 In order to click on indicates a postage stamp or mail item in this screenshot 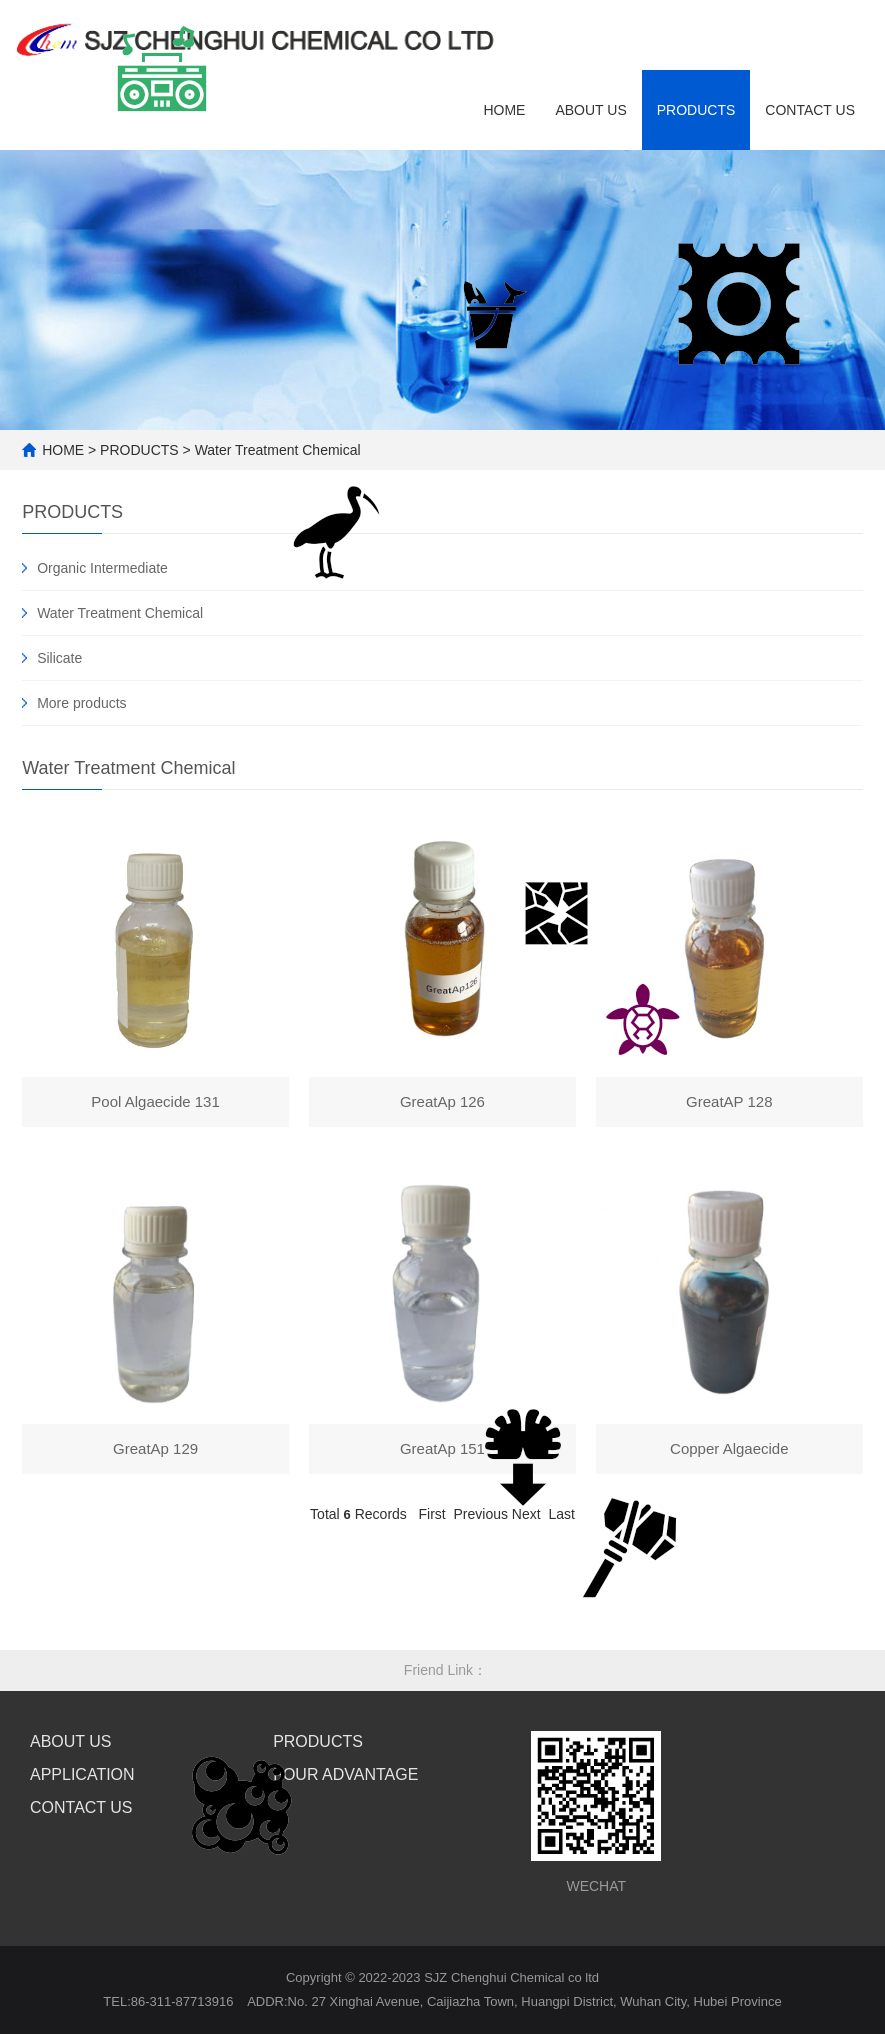, I will do `click(739, 304)`.